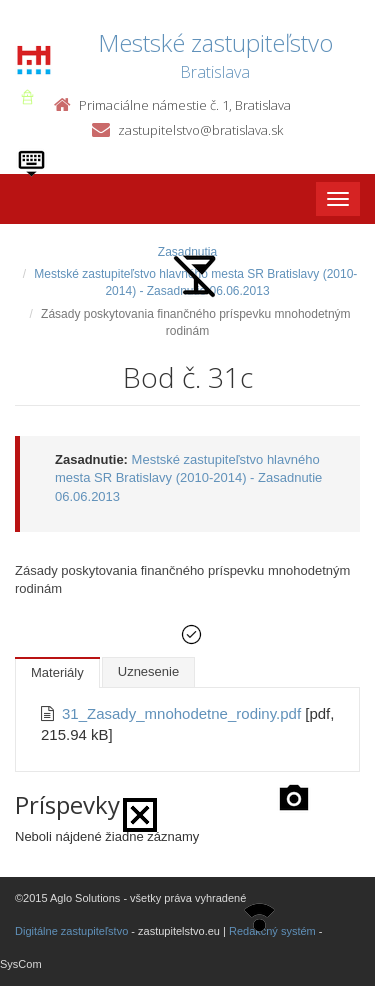 This screenshot has height=986, width=375. Describe the element at coordinates (31, 162) in the screenshot. I see `hide the on-screen keyboard` at that location.